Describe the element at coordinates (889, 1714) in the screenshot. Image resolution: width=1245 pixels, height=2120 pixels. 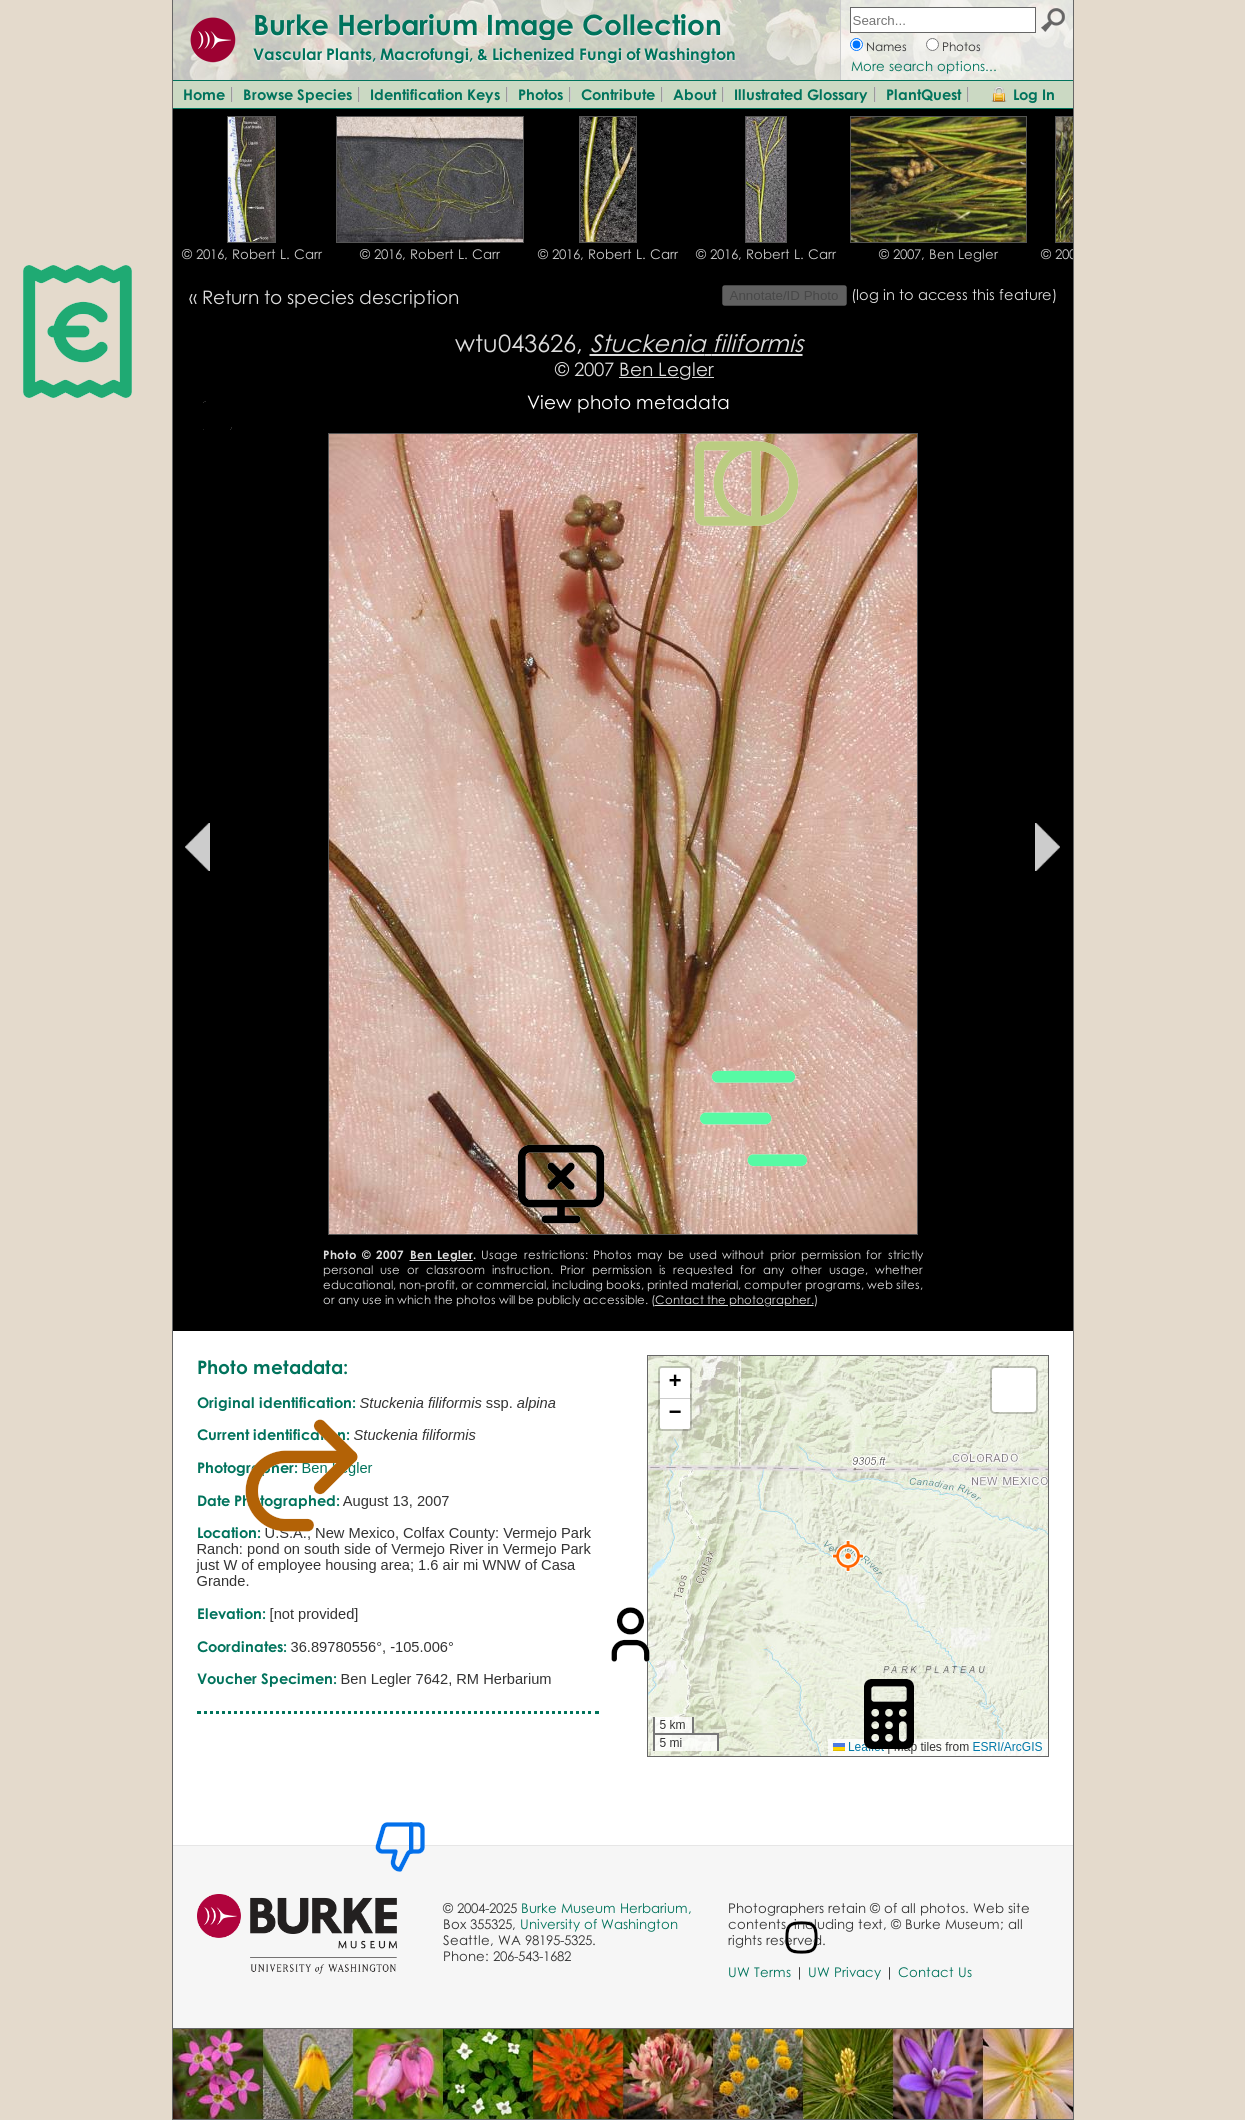
I see `open the calculator app` at that location.